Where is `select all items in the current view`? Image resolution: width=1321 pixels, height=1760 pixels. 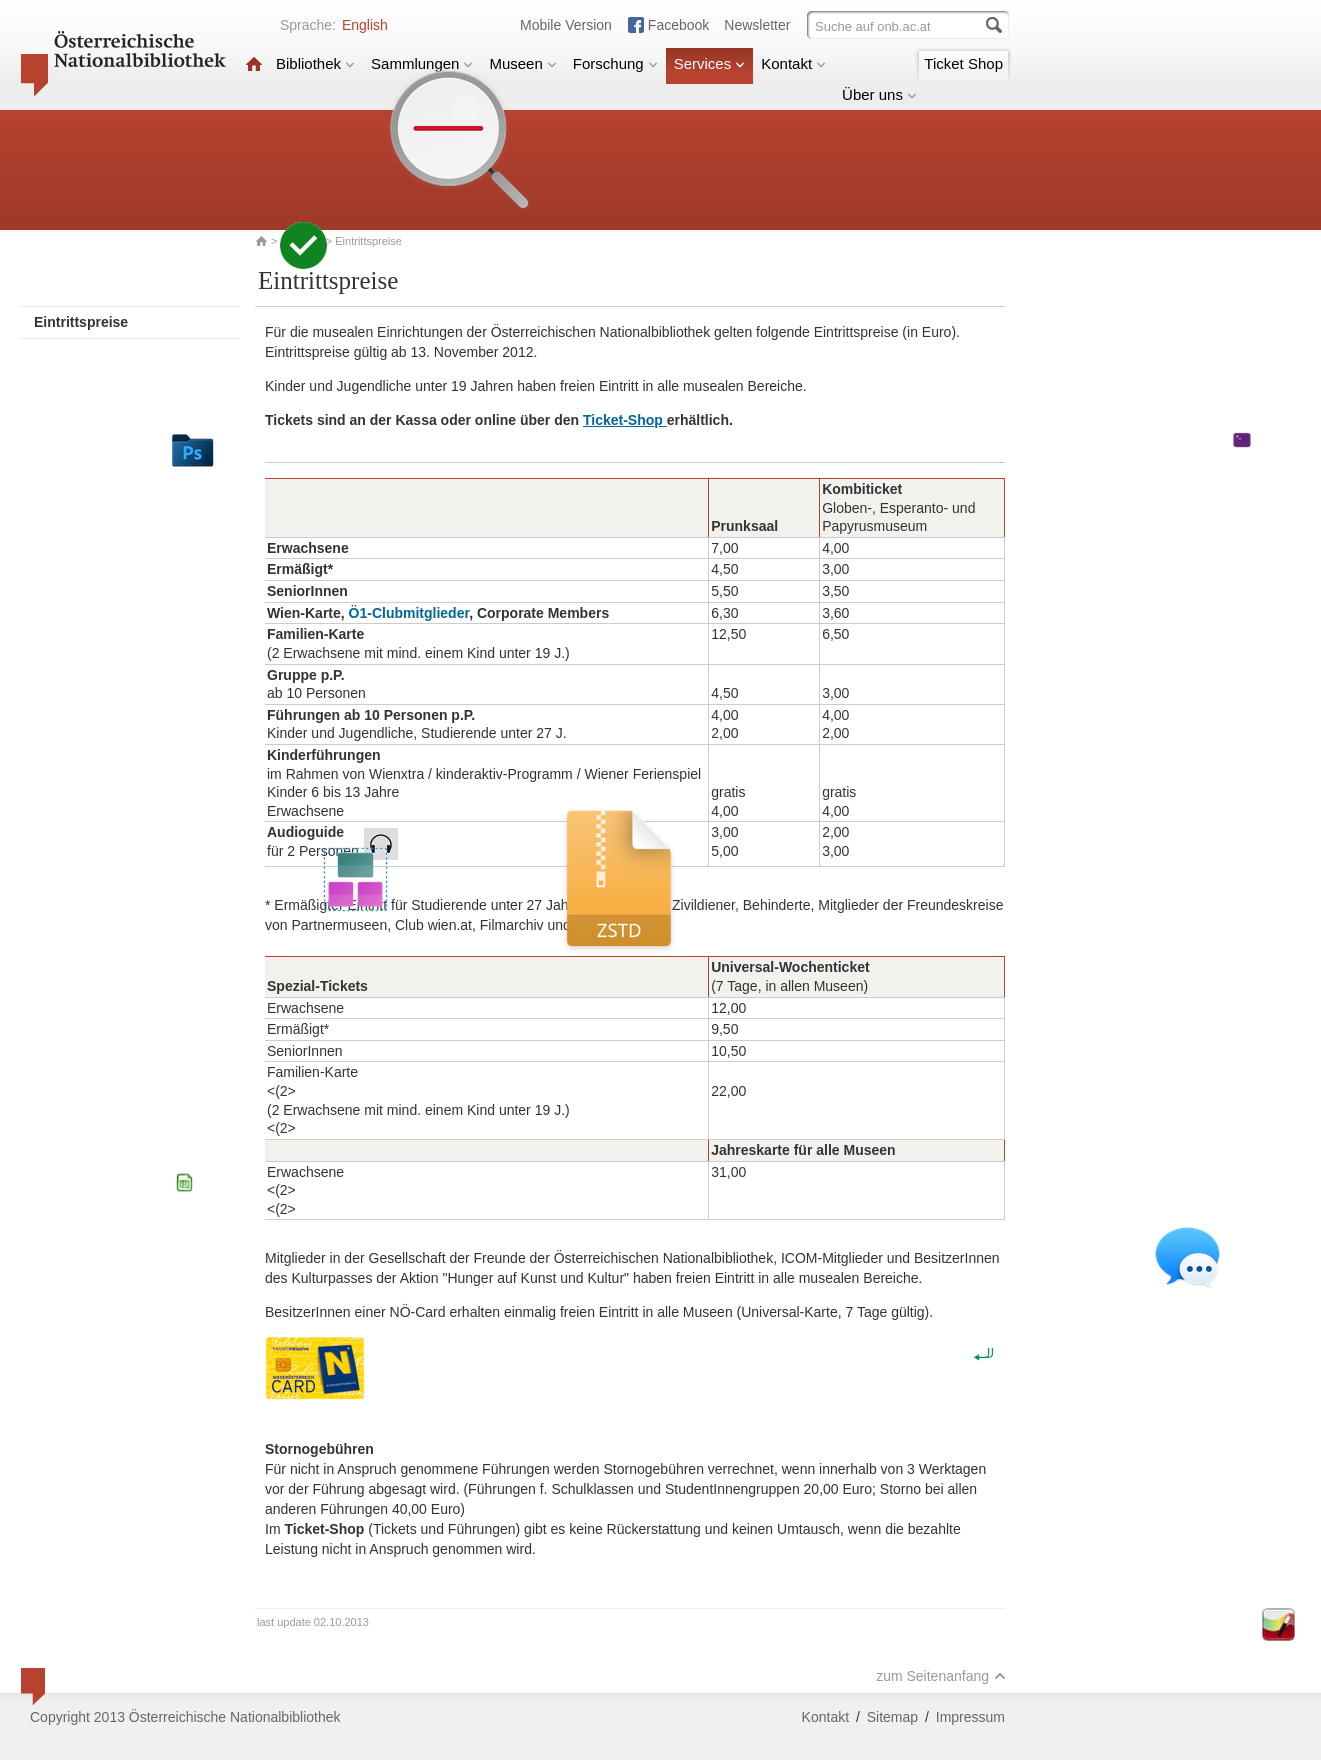
select all items in the current view is located at coordinates (355, 879).